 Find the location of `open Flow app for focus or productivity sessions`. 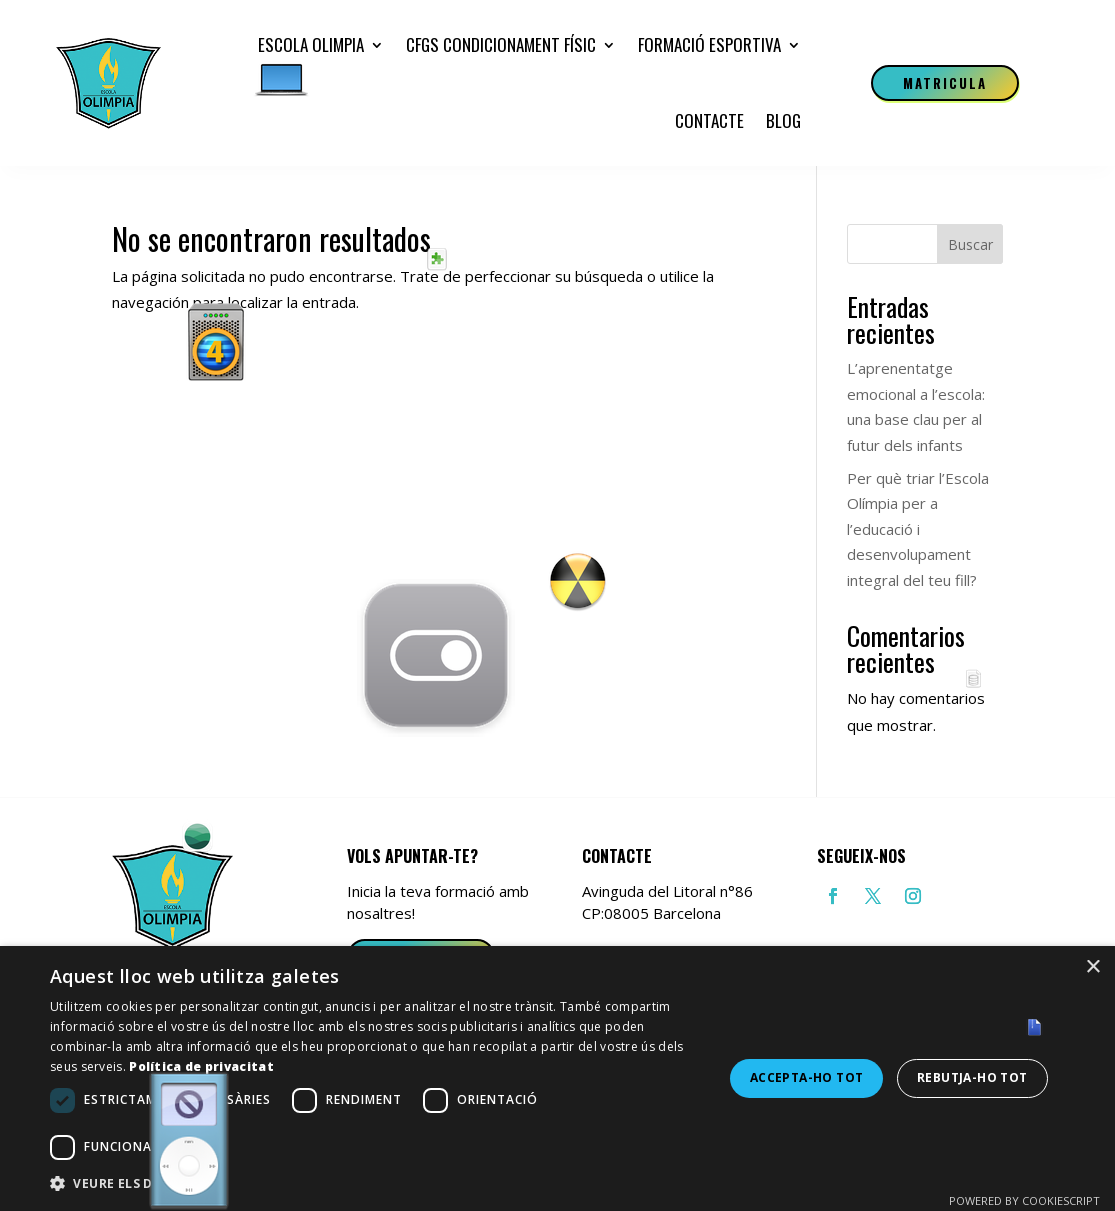

open Flow app for focus or productivity sessions is located at coordinates (197, 836).